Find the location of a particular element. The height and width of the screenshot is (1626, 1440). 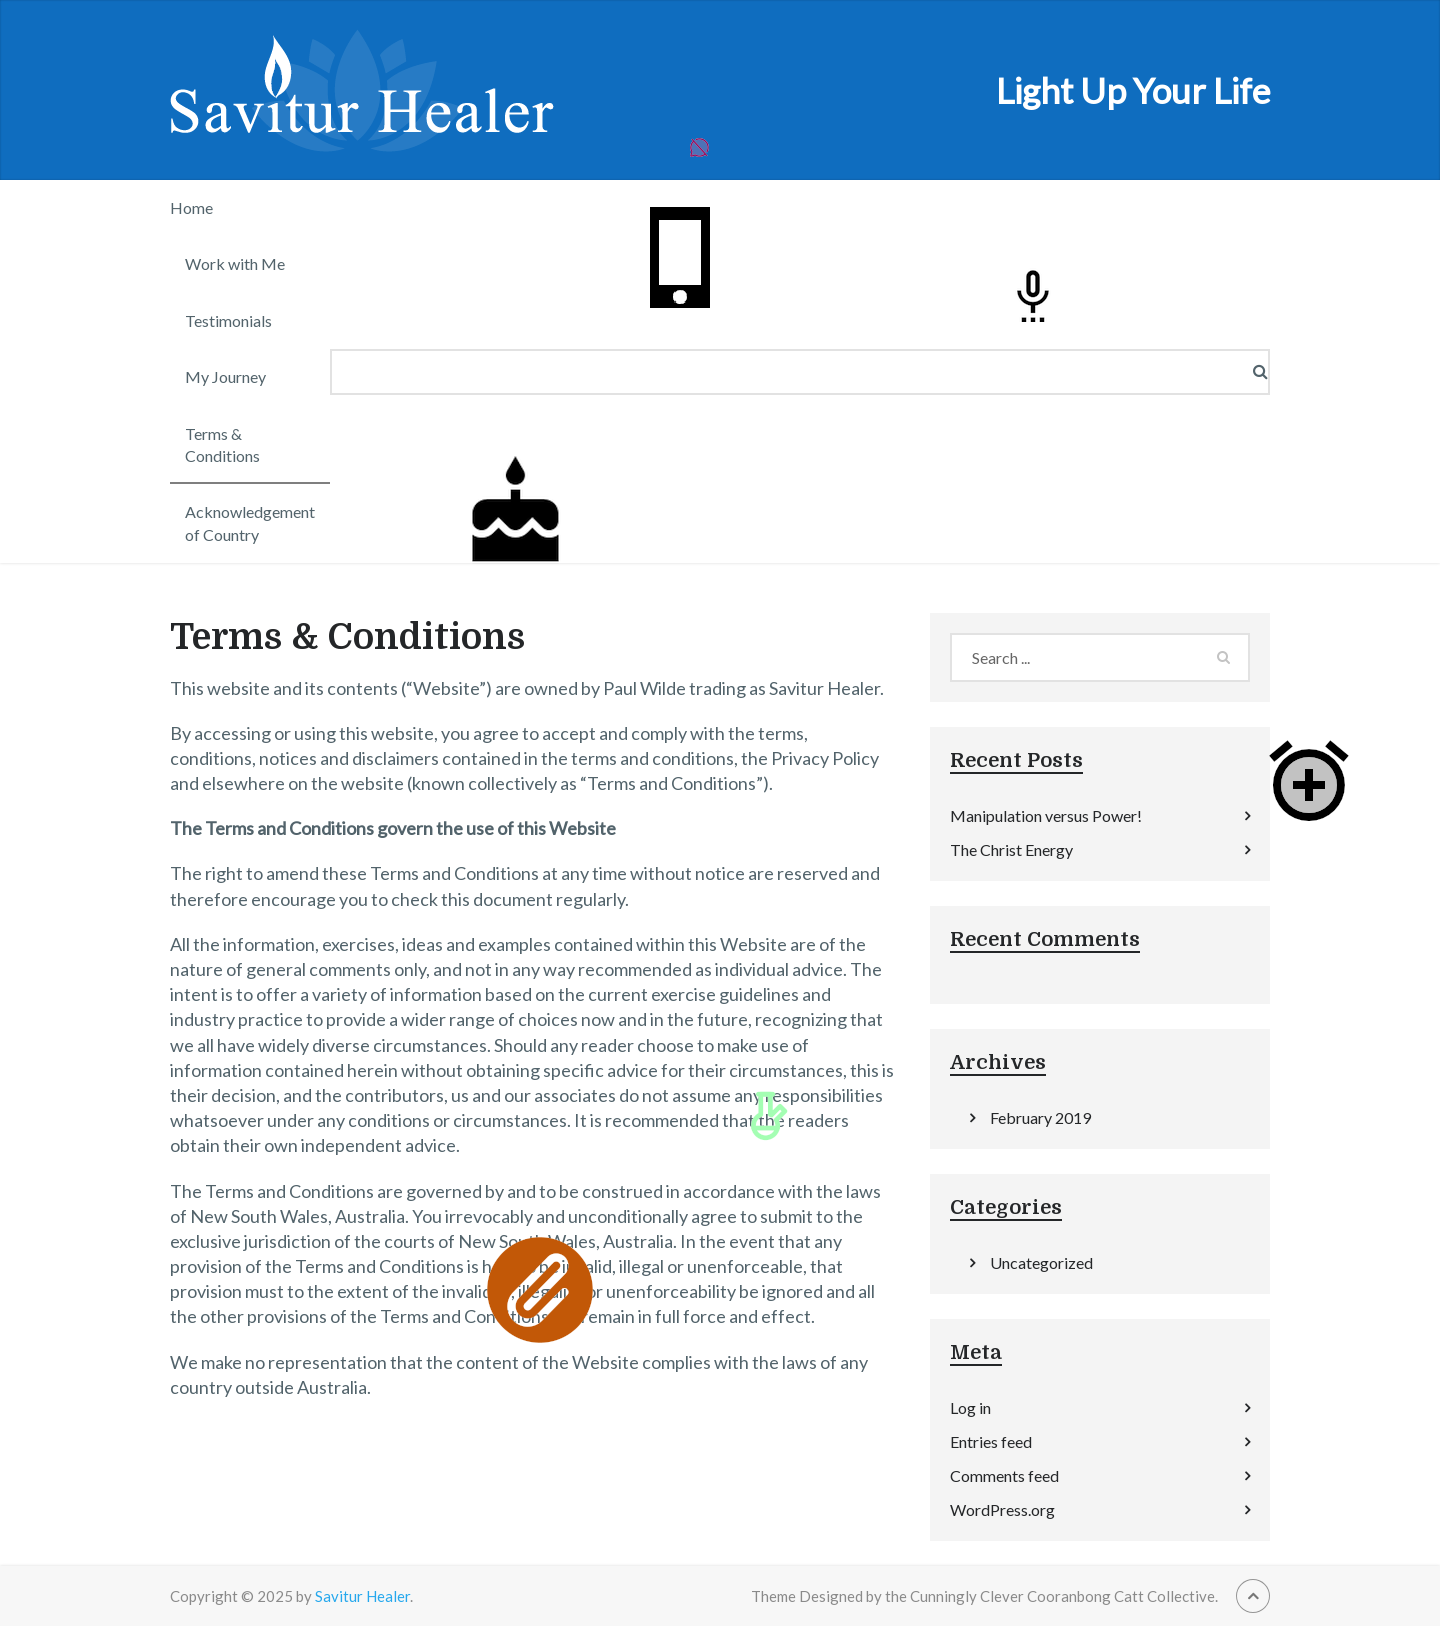

attach a file to your message is located at coordinates (540, 1290).